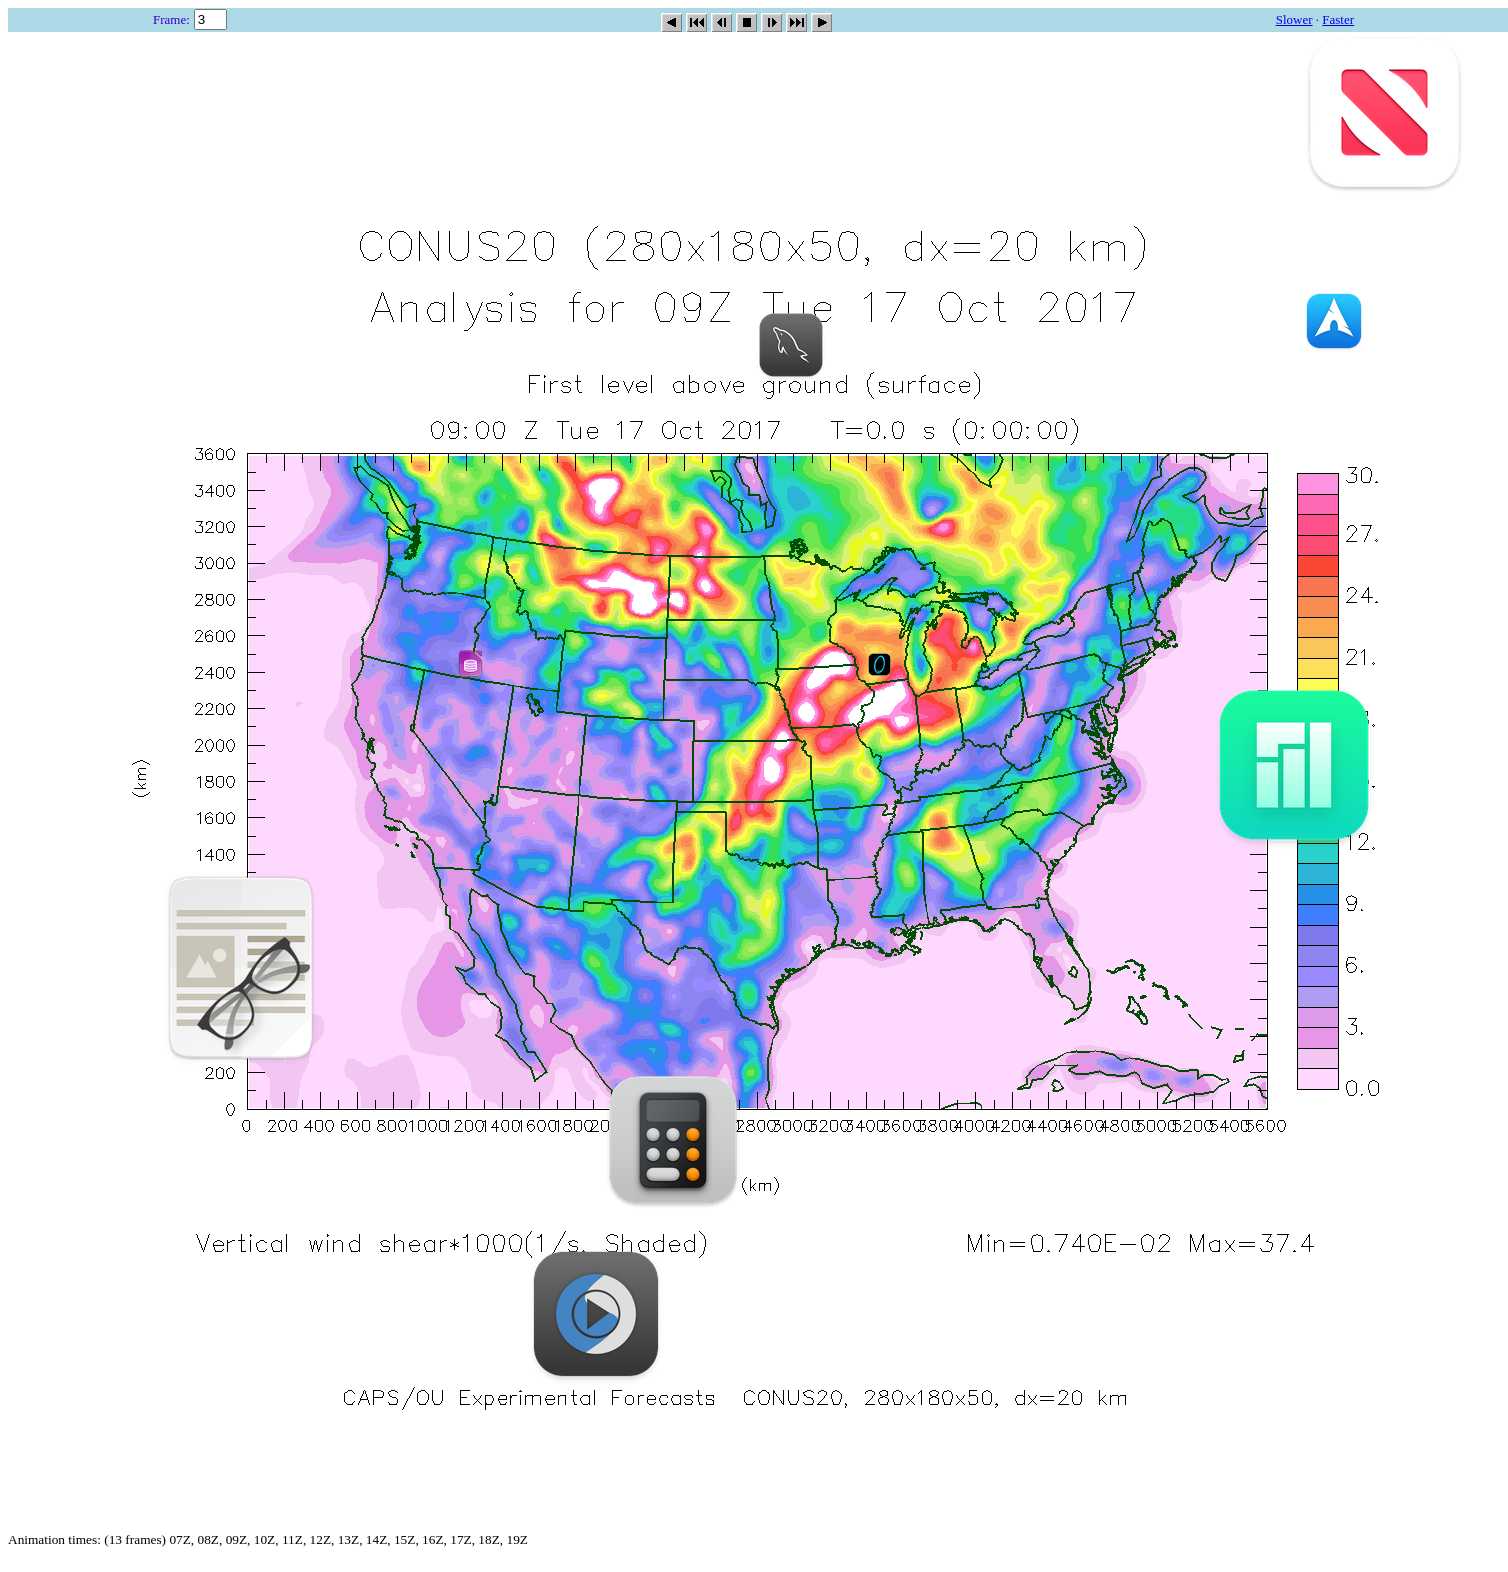 This screenshot has width=1508, height=1572. I want to click on open the calculator app, so click(673, 1140).